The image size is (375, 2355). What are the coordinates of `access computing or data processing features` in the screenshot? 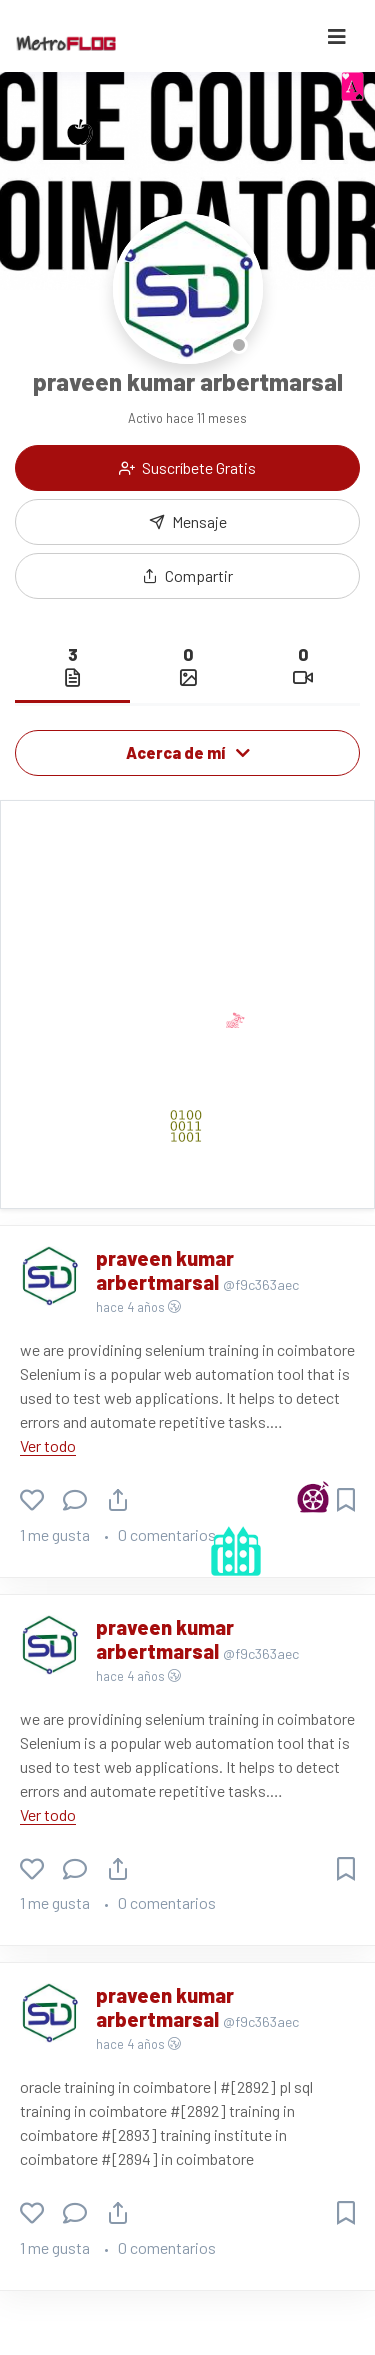 It's located at (186, 1126).